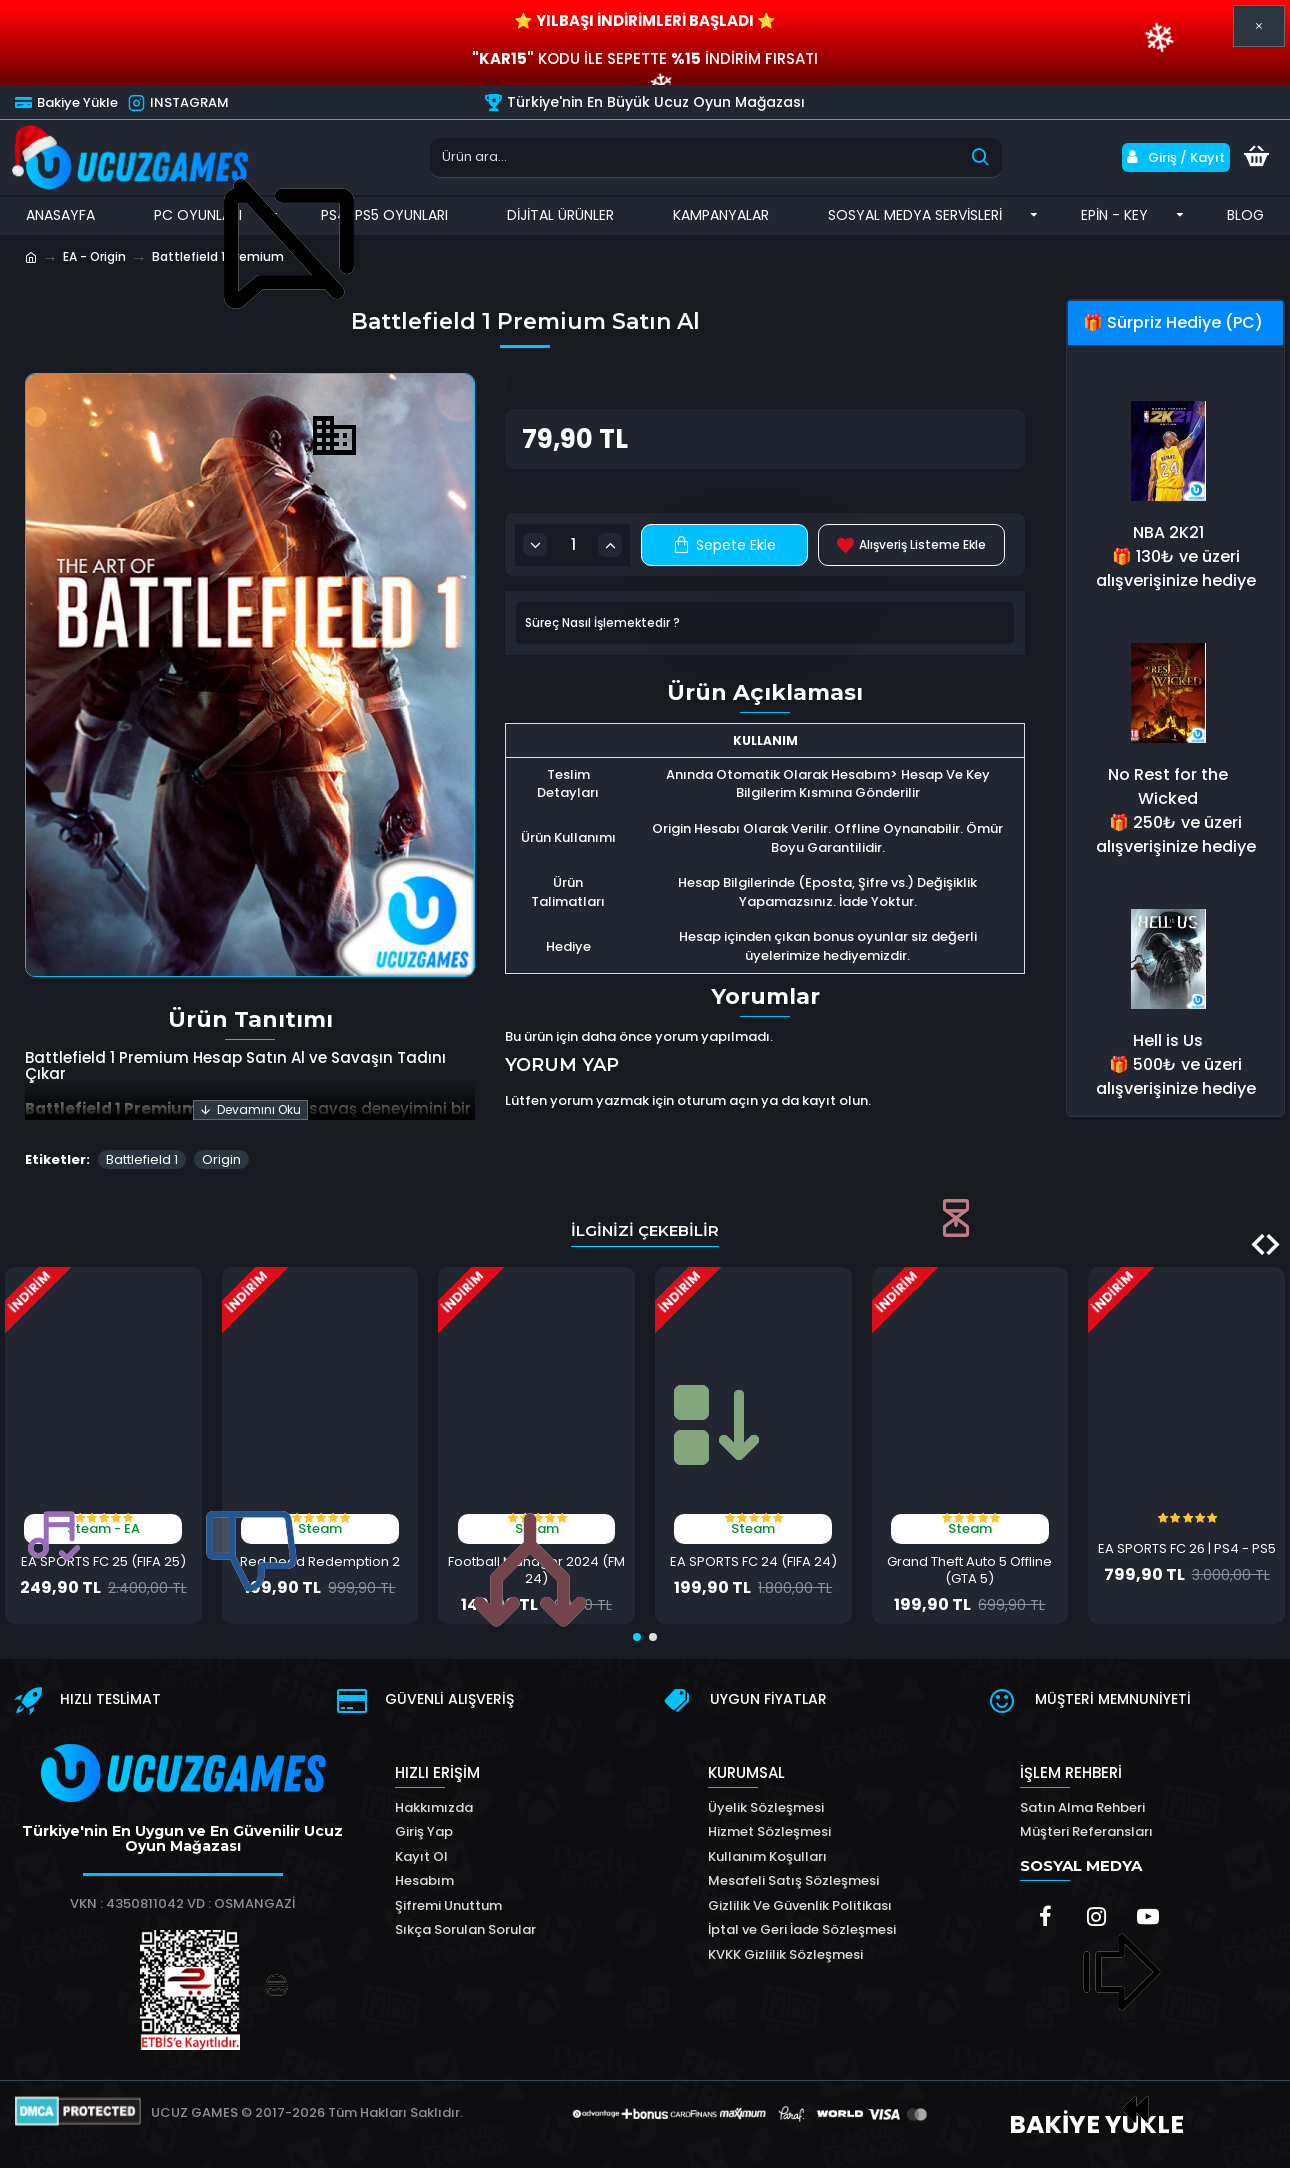 The image size is (1290, 2168). I want to click on indicates a process is in progress, so click(956, 1218).